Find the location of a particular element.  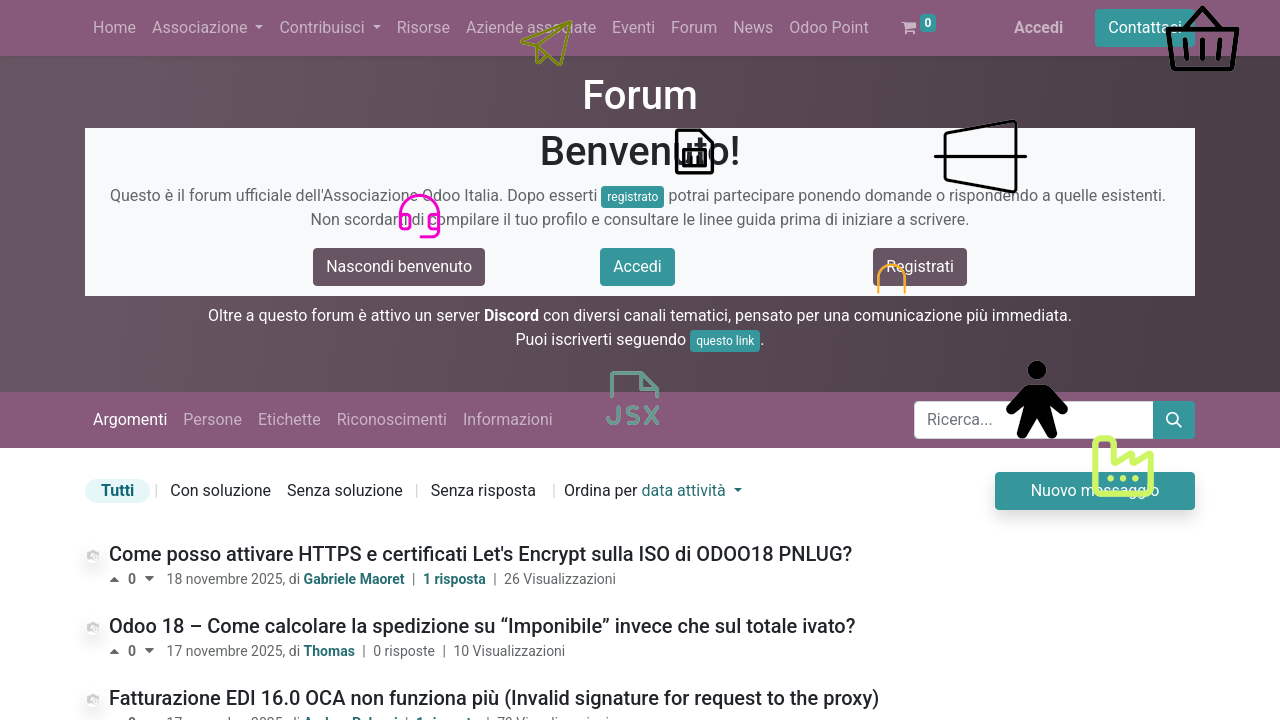

jsx file type indicator is located at coordinates (634, 400).